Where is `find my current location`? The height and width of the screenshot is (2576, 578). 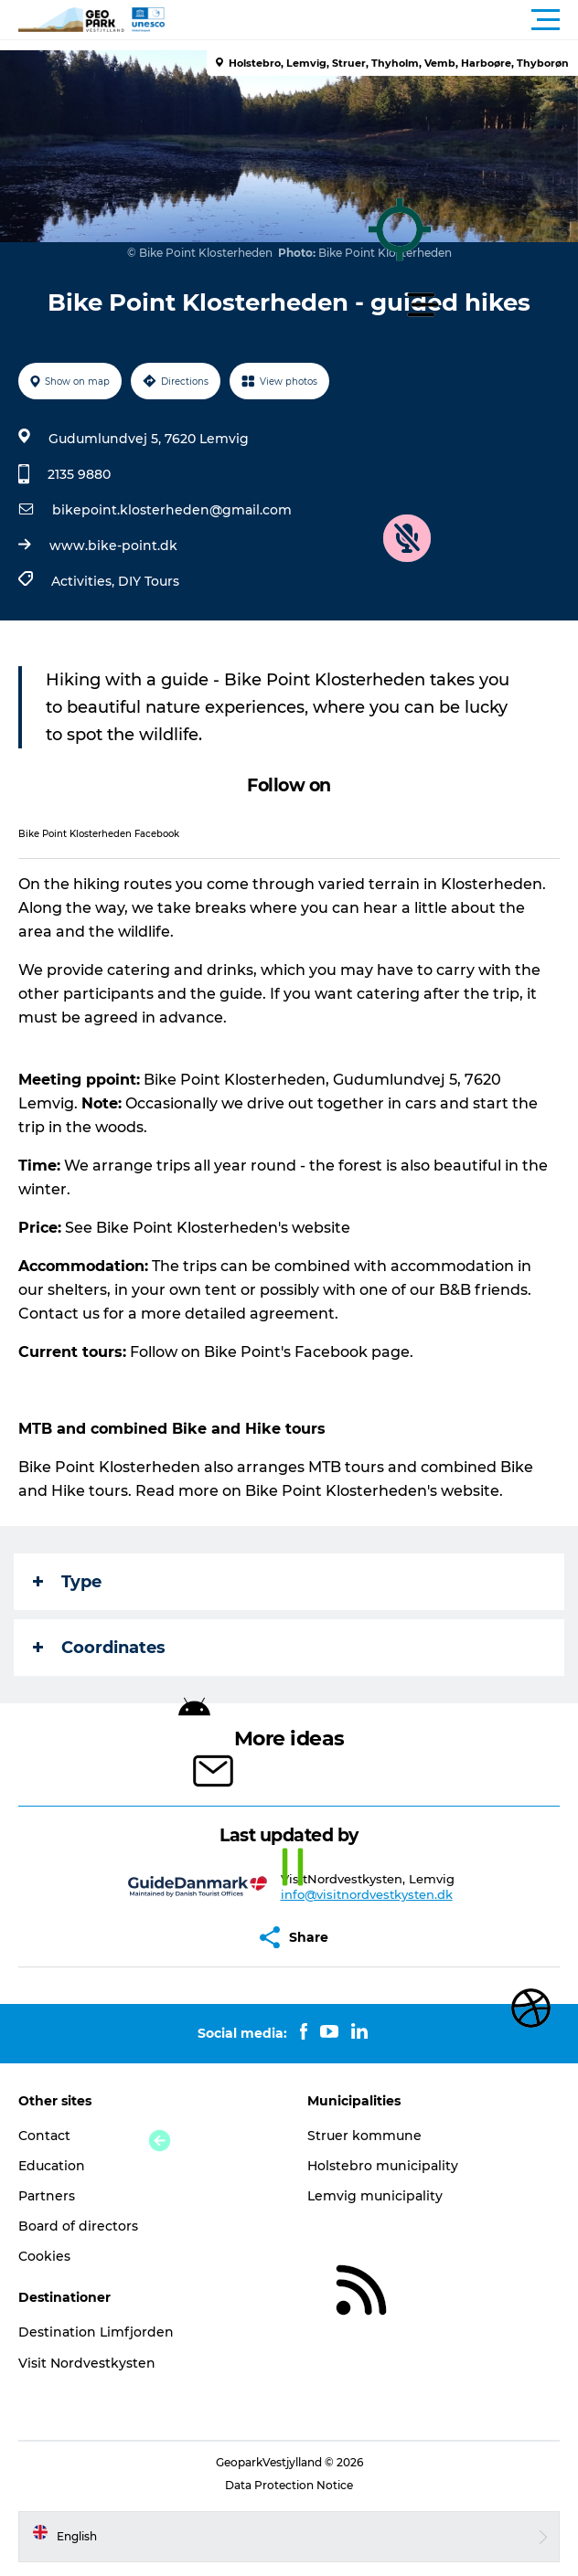
find my current location is located at coordinates (400, 229).